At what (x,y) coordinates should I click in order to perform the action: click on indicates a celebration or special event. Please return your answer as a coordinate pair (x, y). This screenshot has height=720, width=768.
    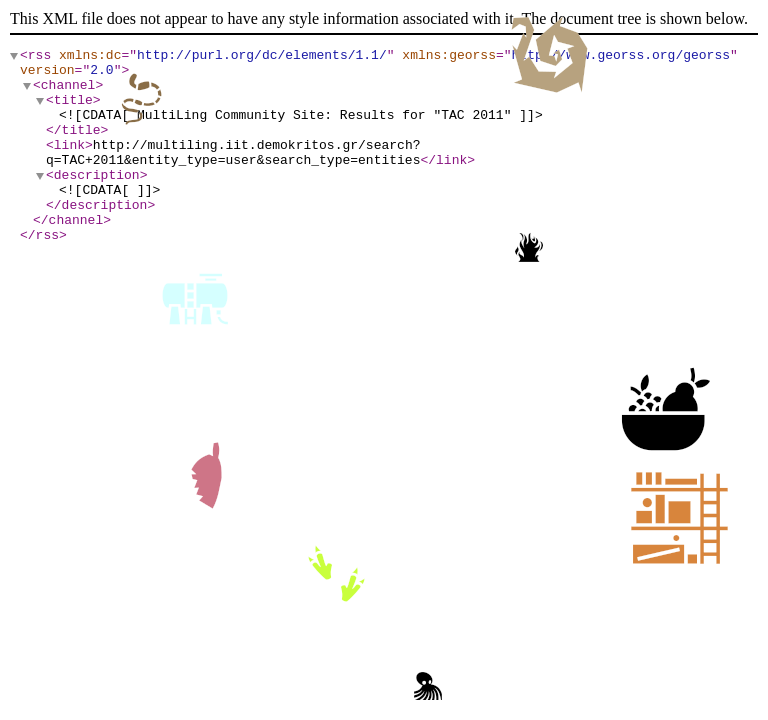
    Looking at the image, I should click on (528, 247).